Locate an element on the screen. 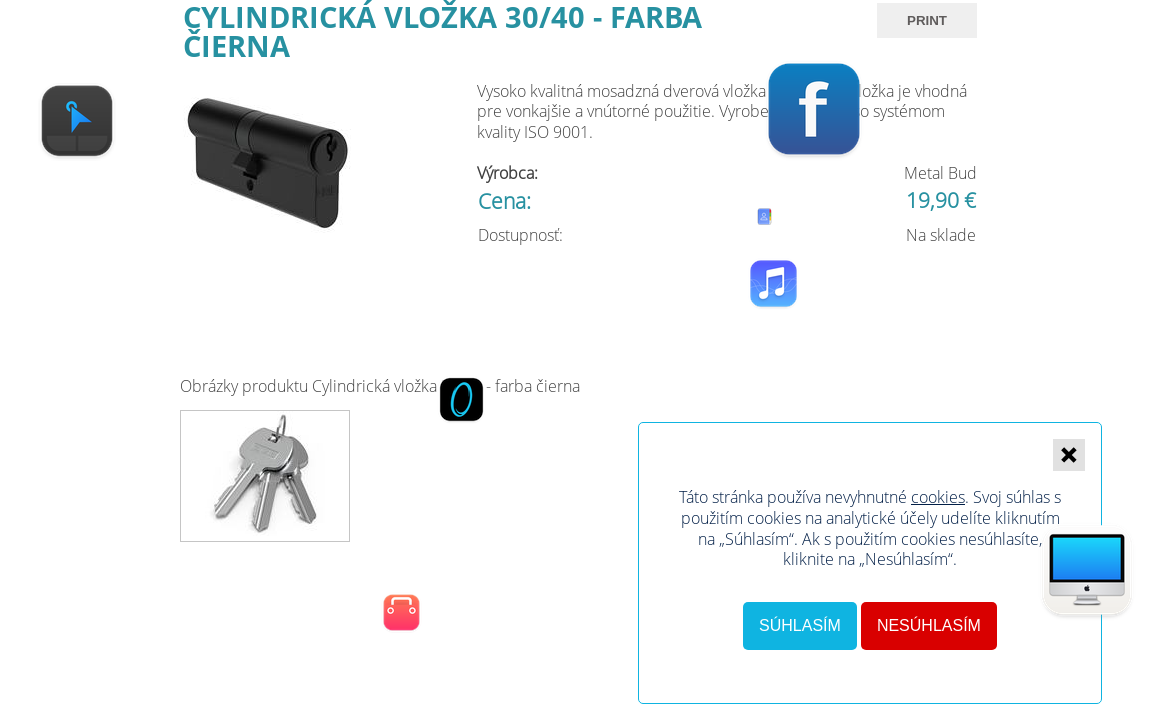 The width and height of the screenshot is (1160, 720). open touchpad settings and preferences is located at coordinates (77, 122).